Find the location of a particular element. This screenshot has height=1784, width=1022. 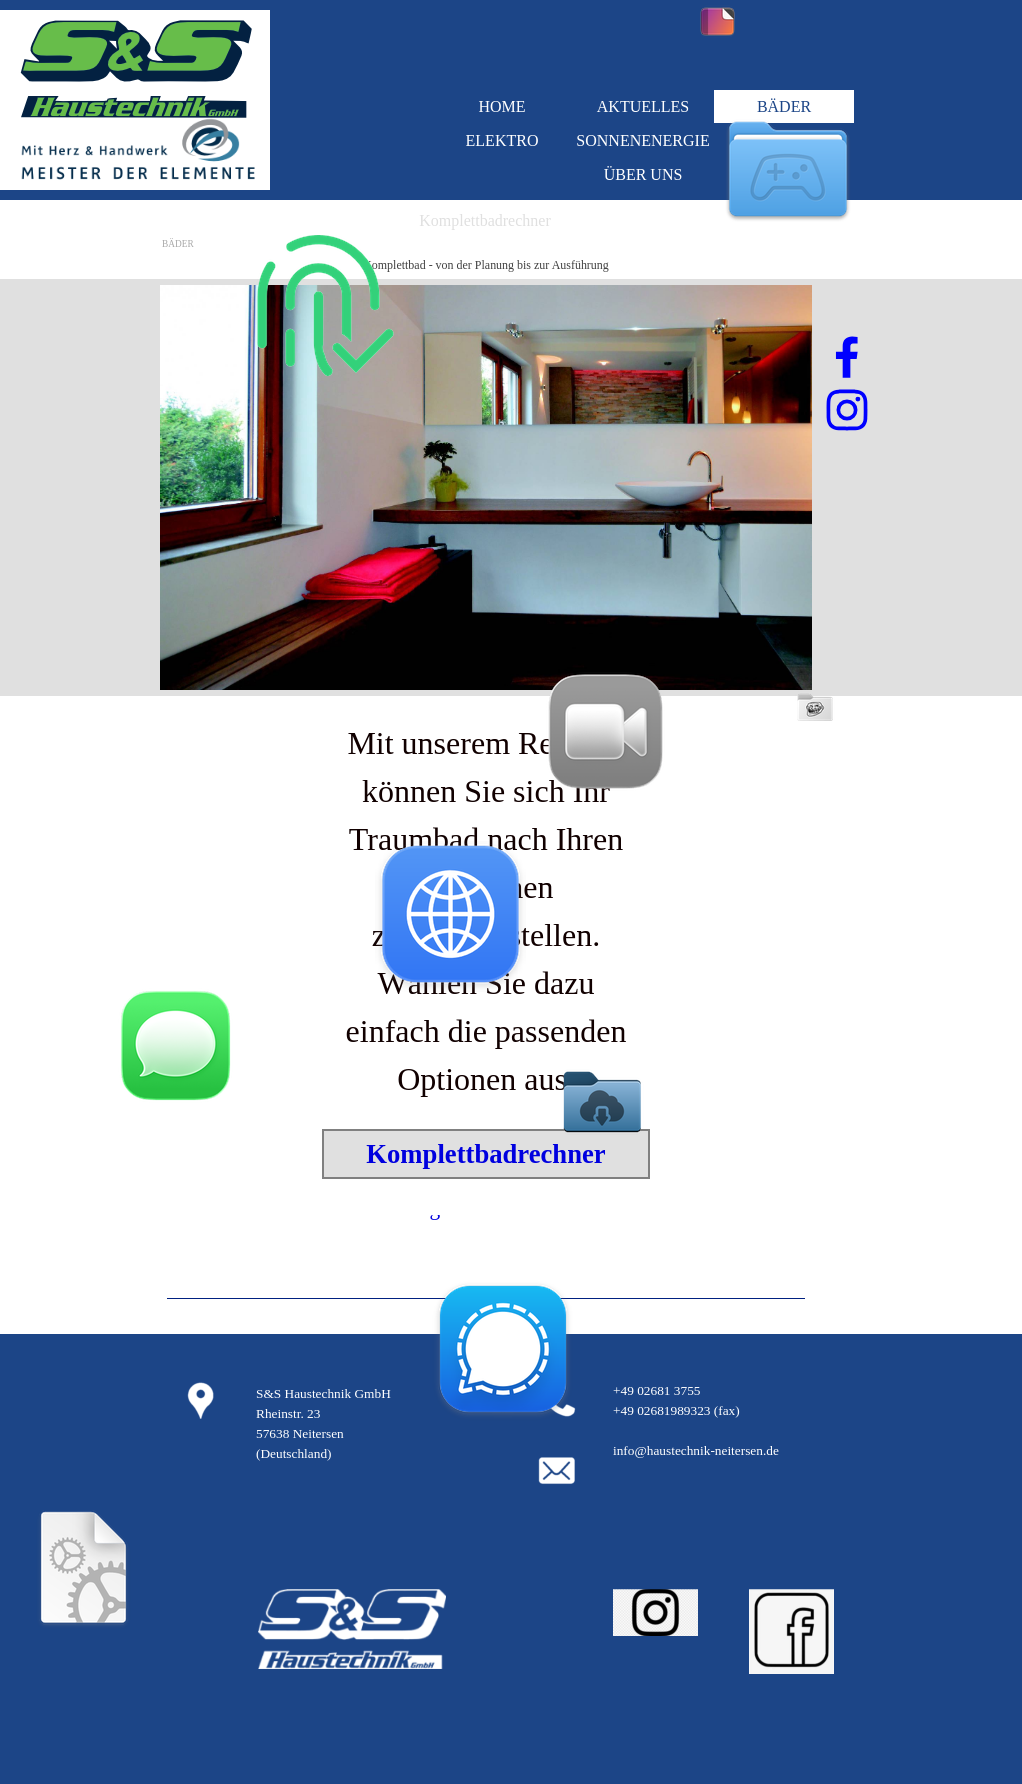

change desktop wallpaper is located at coordinates (717, 21).